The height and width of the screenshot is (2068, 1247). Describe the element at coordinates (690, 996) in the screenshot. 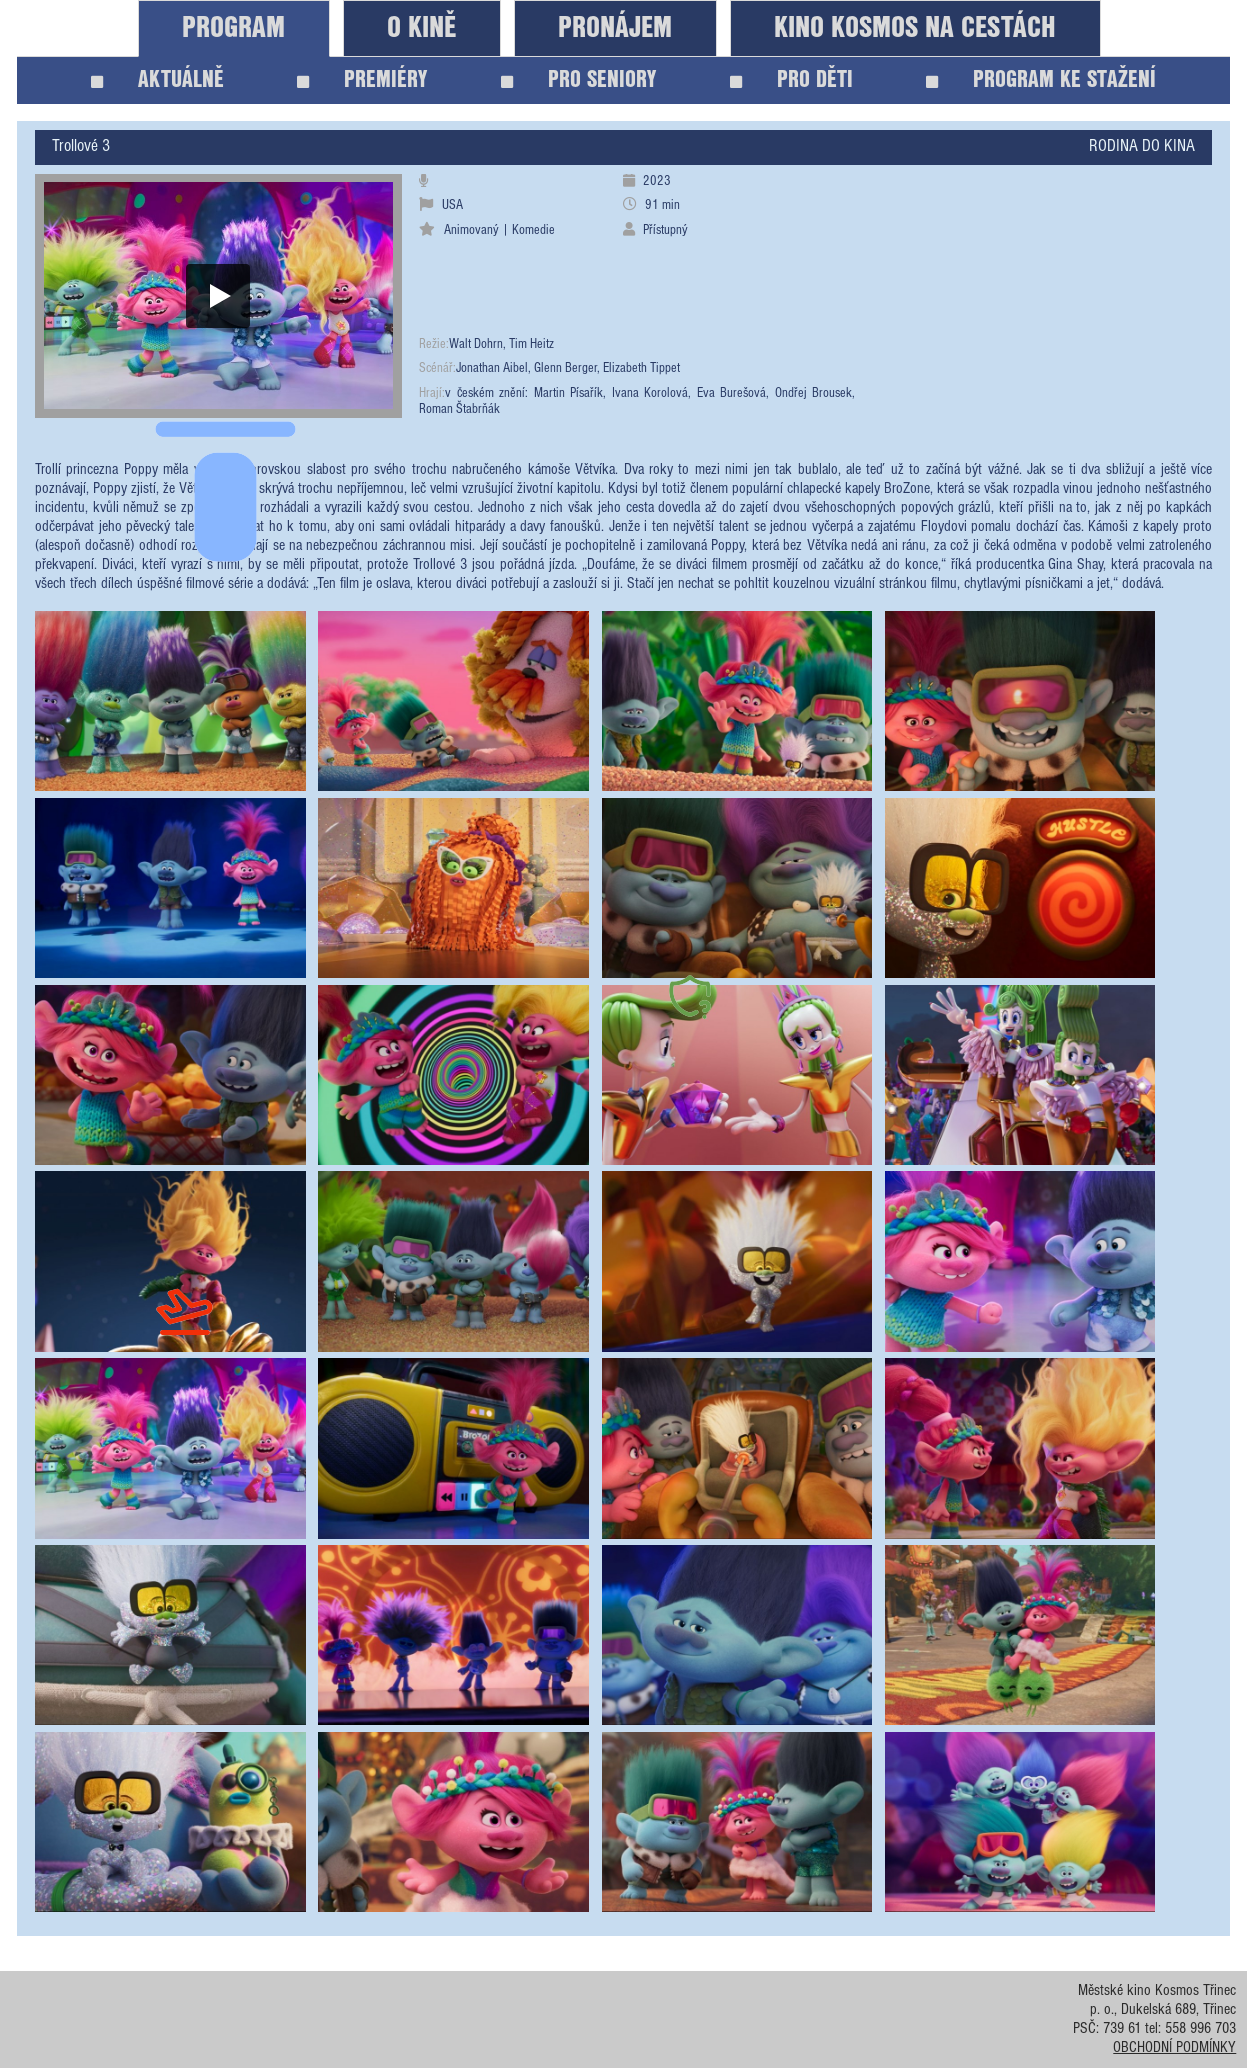

I see `access security help or FAQ` at that location.